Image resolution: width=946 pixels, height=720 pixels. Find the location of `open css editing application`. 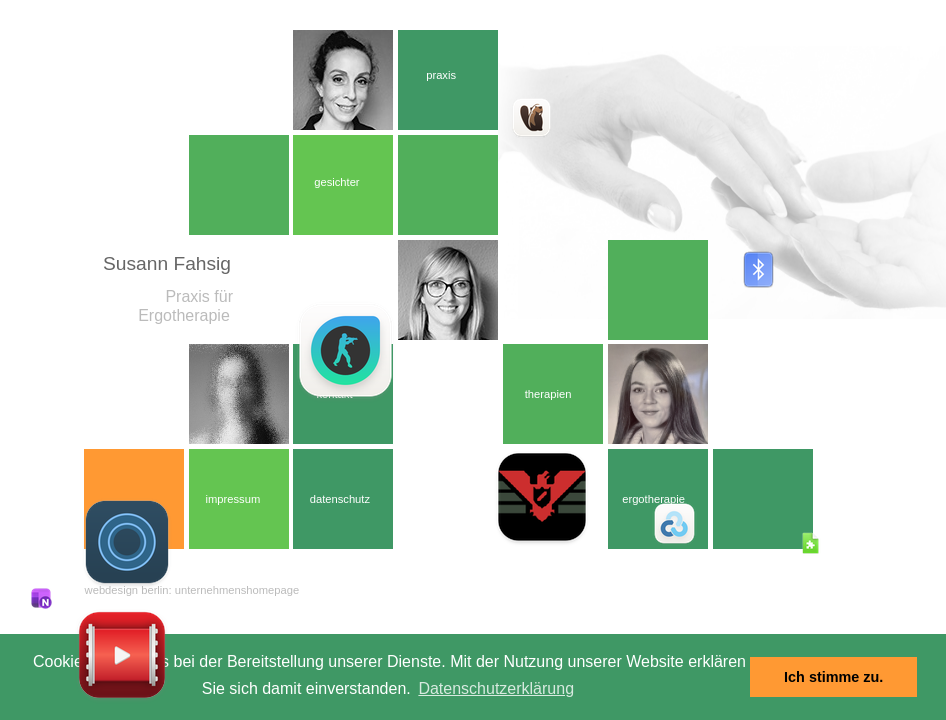

open css editing application is located at coordinates (345, 350).